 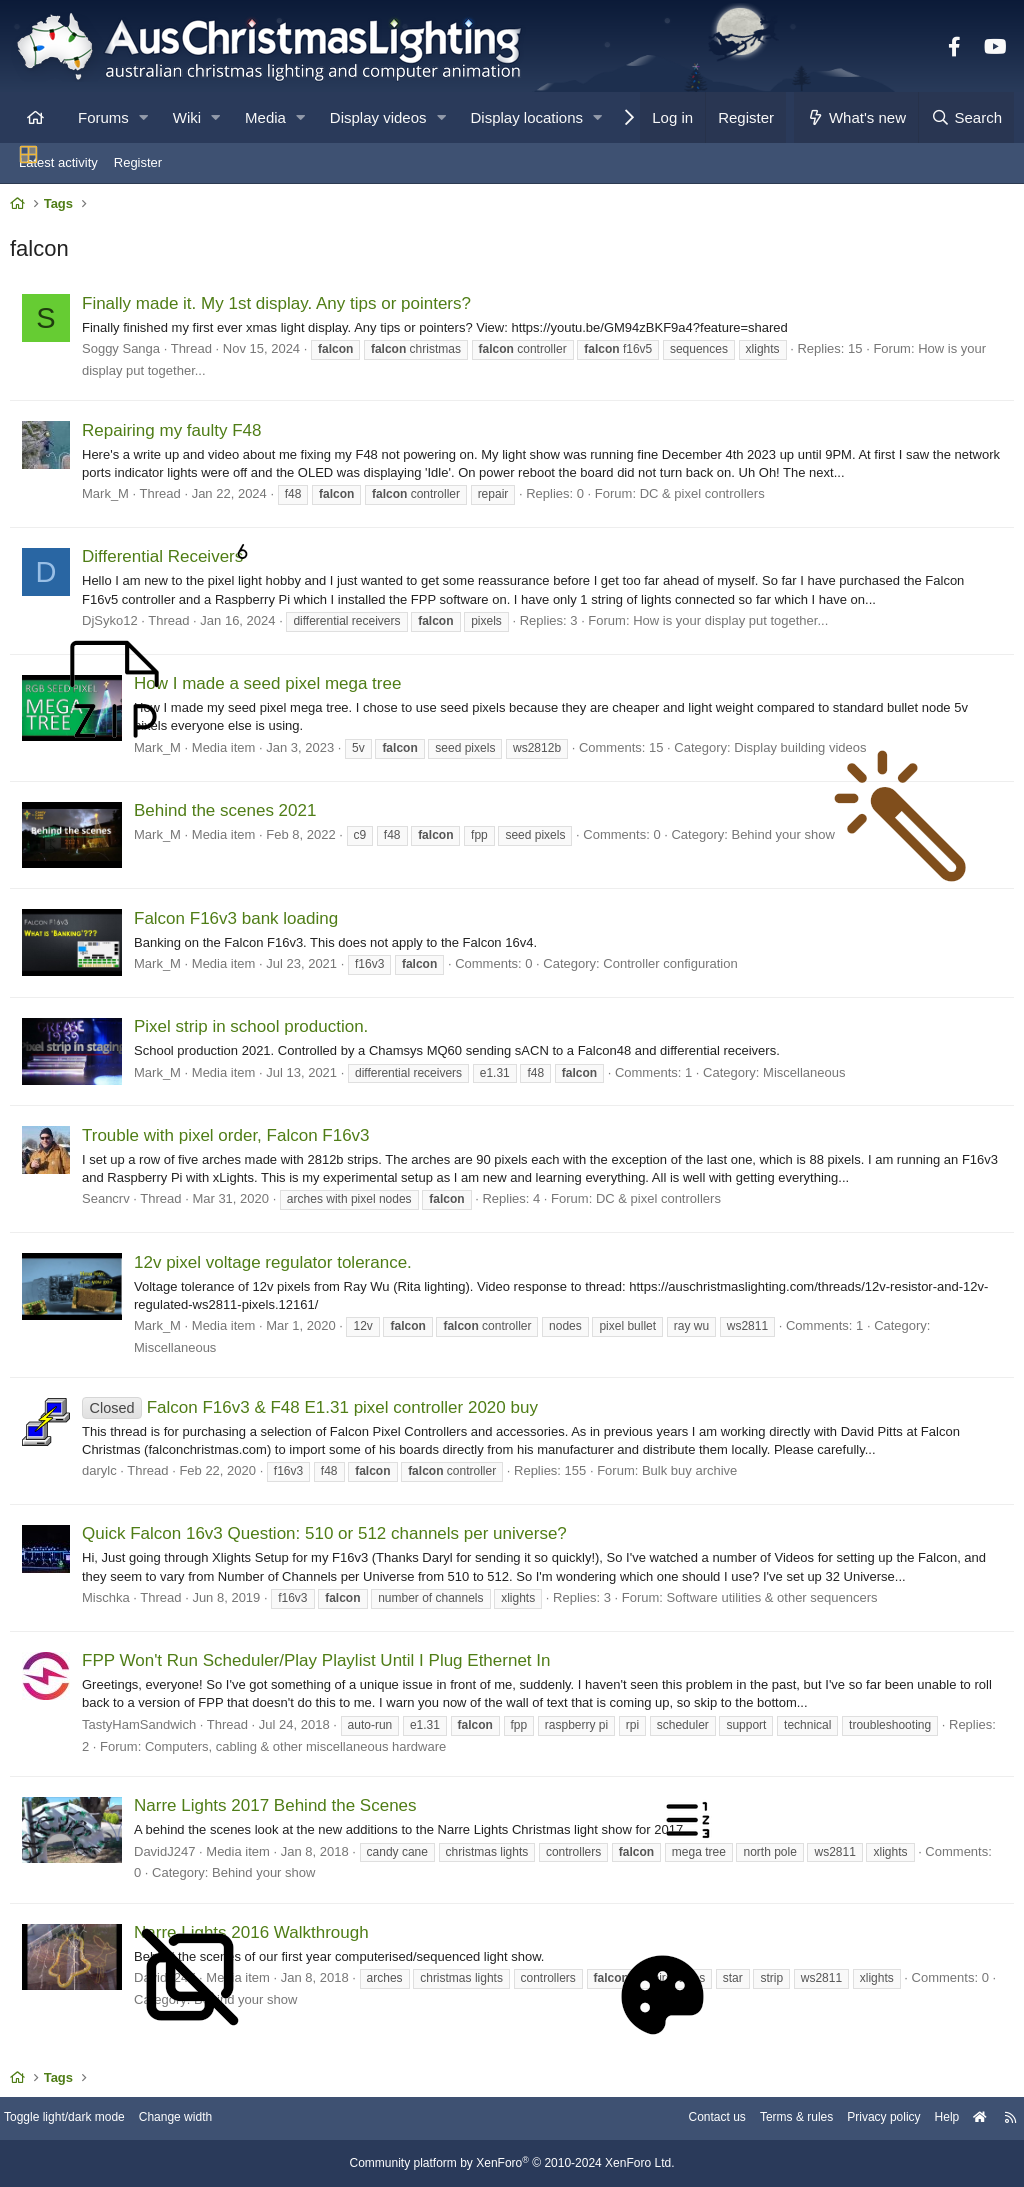 I want to click on compress or archive files into a zip folder, so click(x=114, y=693).